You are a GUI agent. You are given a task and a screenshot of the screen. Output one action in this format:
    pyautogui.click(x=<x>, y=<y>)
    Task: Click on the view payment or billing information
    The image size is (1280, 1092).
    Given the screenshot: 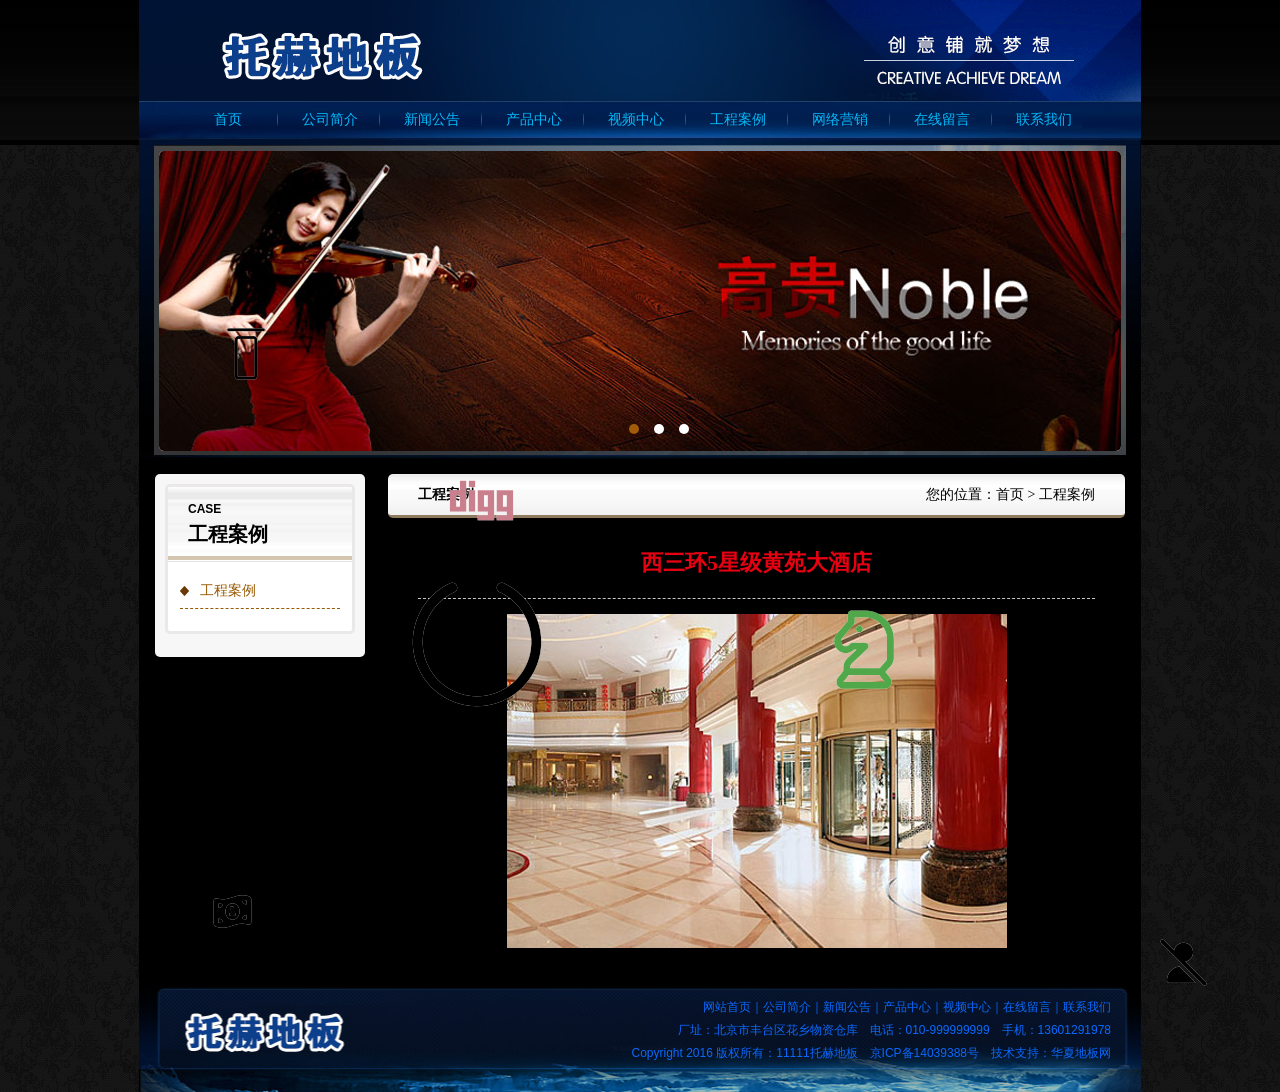 What is the action you would take?
    pyautogui.click(x=232, y=911)
    